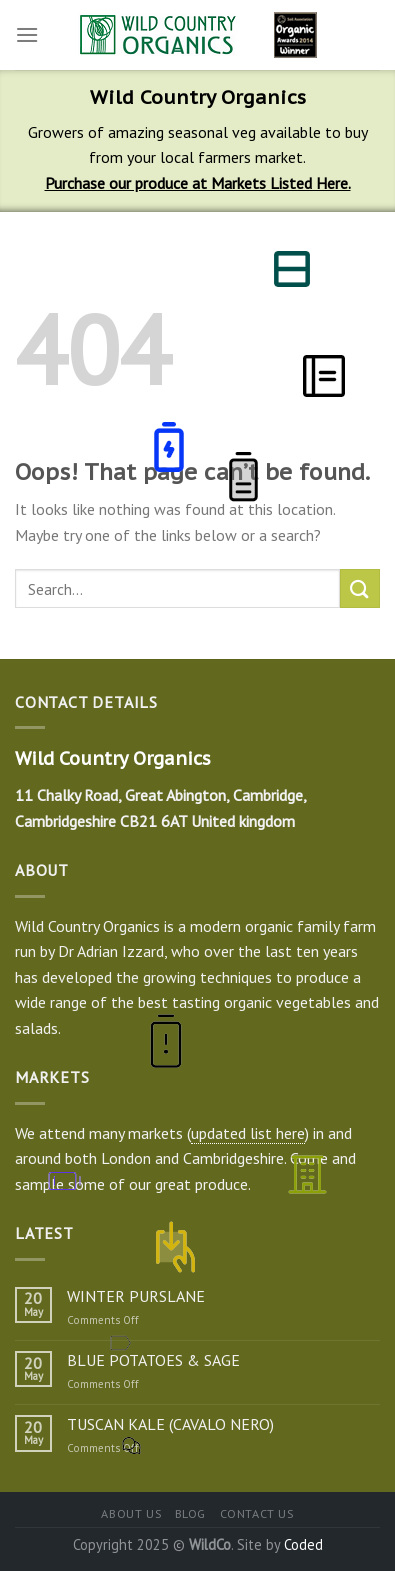 This screenshot has width=395, height=1571. Describe the element at coordinates (166, 1042) in the screenshot. I see `indicates low battery warning` at that location.